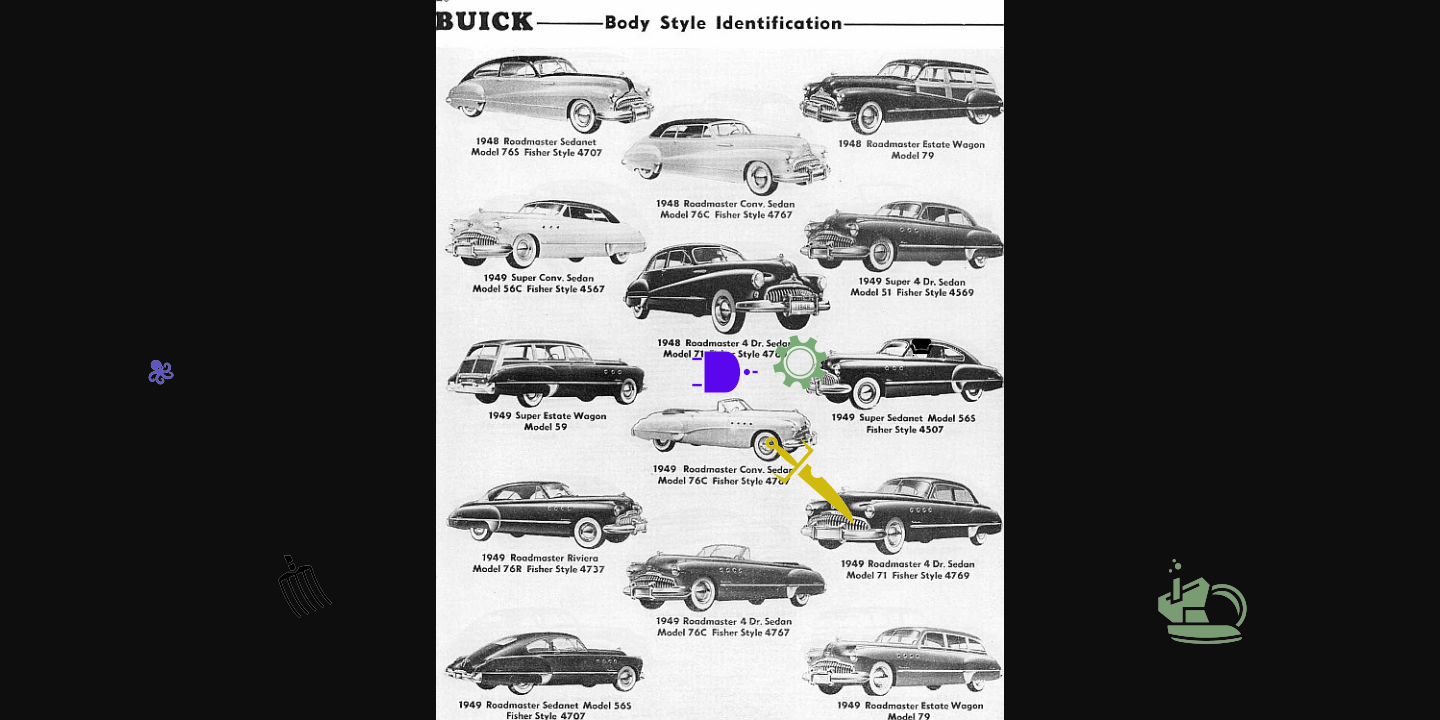  Describe the element at coordinates (800, 362) in the screenshot. I see `access settings or preferences` at that location.